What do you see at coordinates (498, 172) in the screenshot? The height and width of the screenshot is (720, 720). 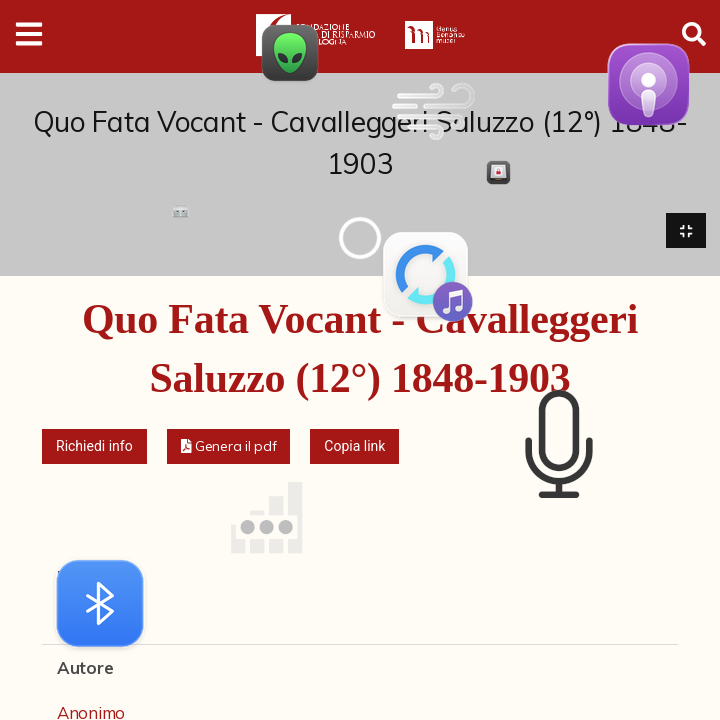 I see `access encryption and security settings` at bounding box center [498, 172].